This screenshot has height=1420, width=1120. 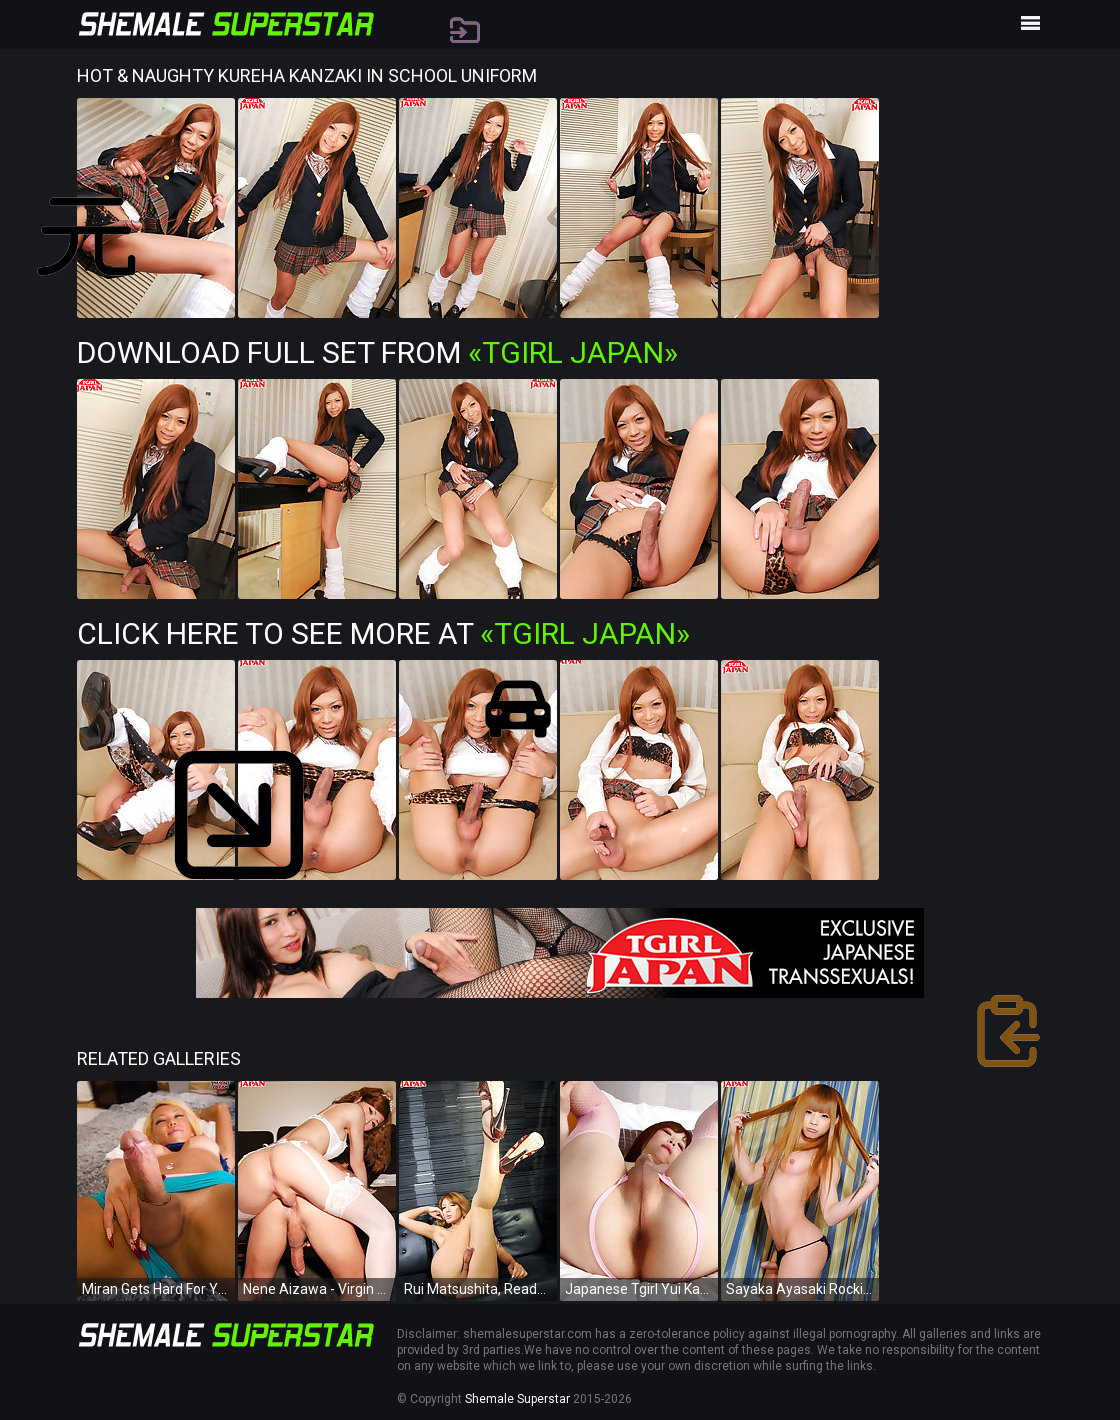 I want to click on access vehicle or car-related settings, so click(x=518, y=709).